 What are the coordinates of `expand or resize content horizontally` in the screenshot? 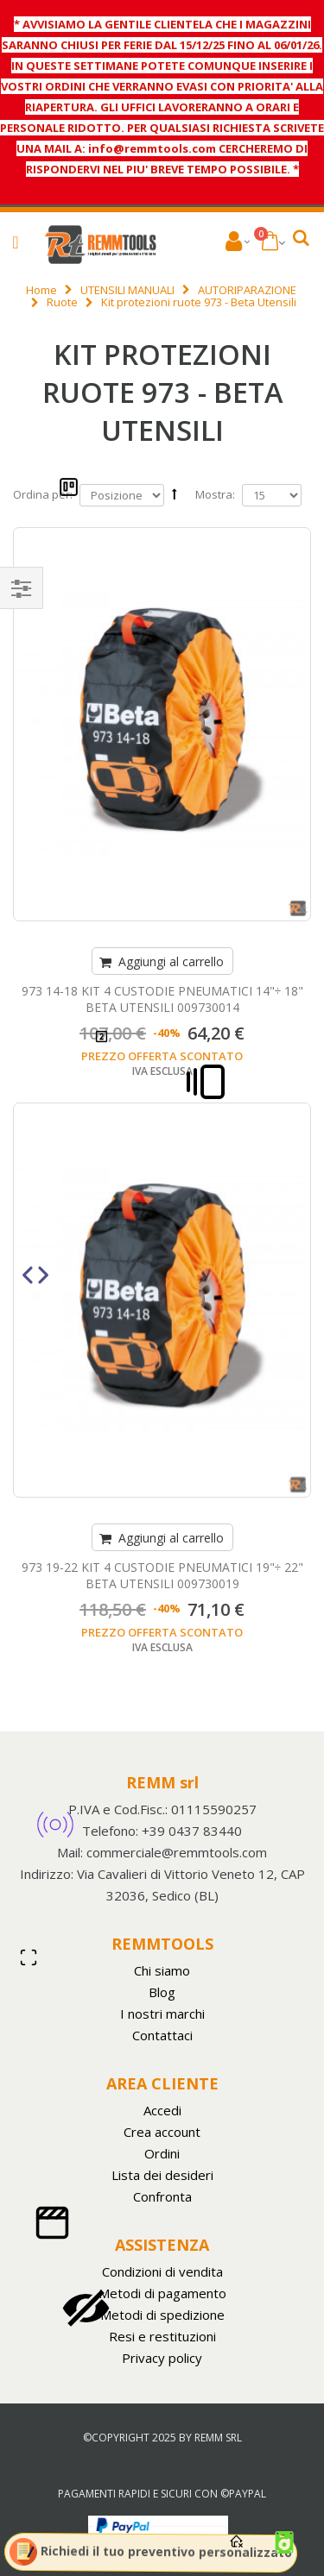 It's located at (35, 1275).